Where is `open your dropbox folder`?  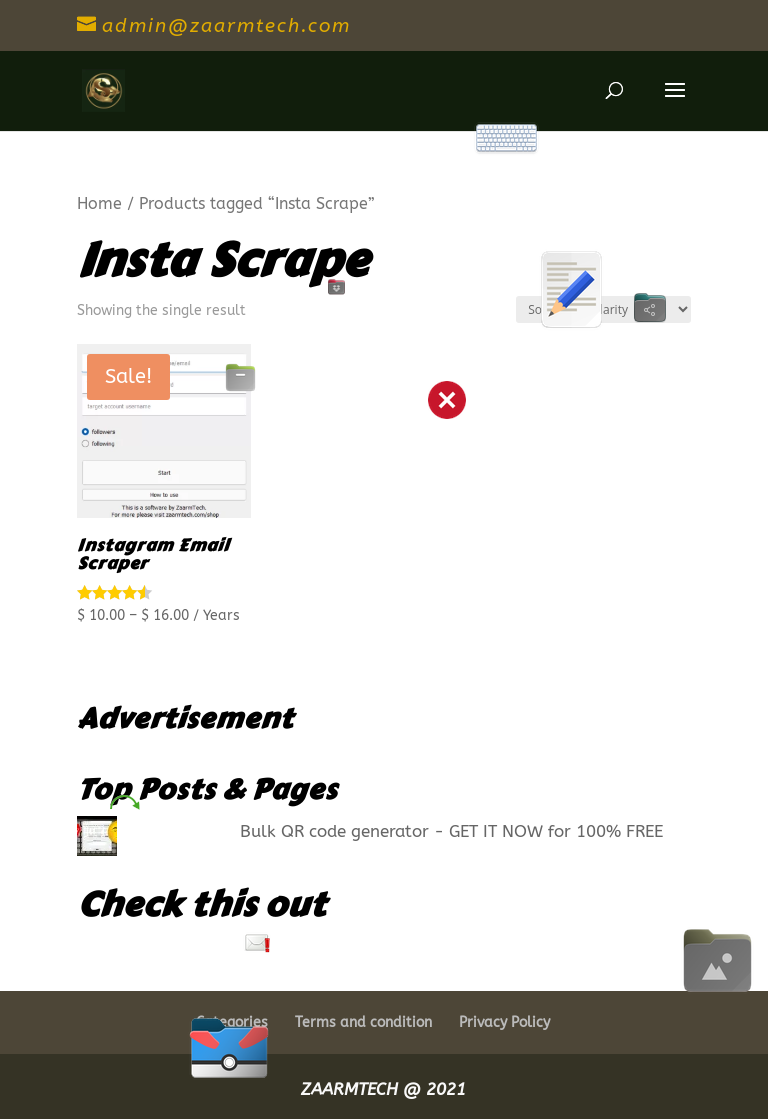
open your dropbox folder is located at coordinates (336, 286).